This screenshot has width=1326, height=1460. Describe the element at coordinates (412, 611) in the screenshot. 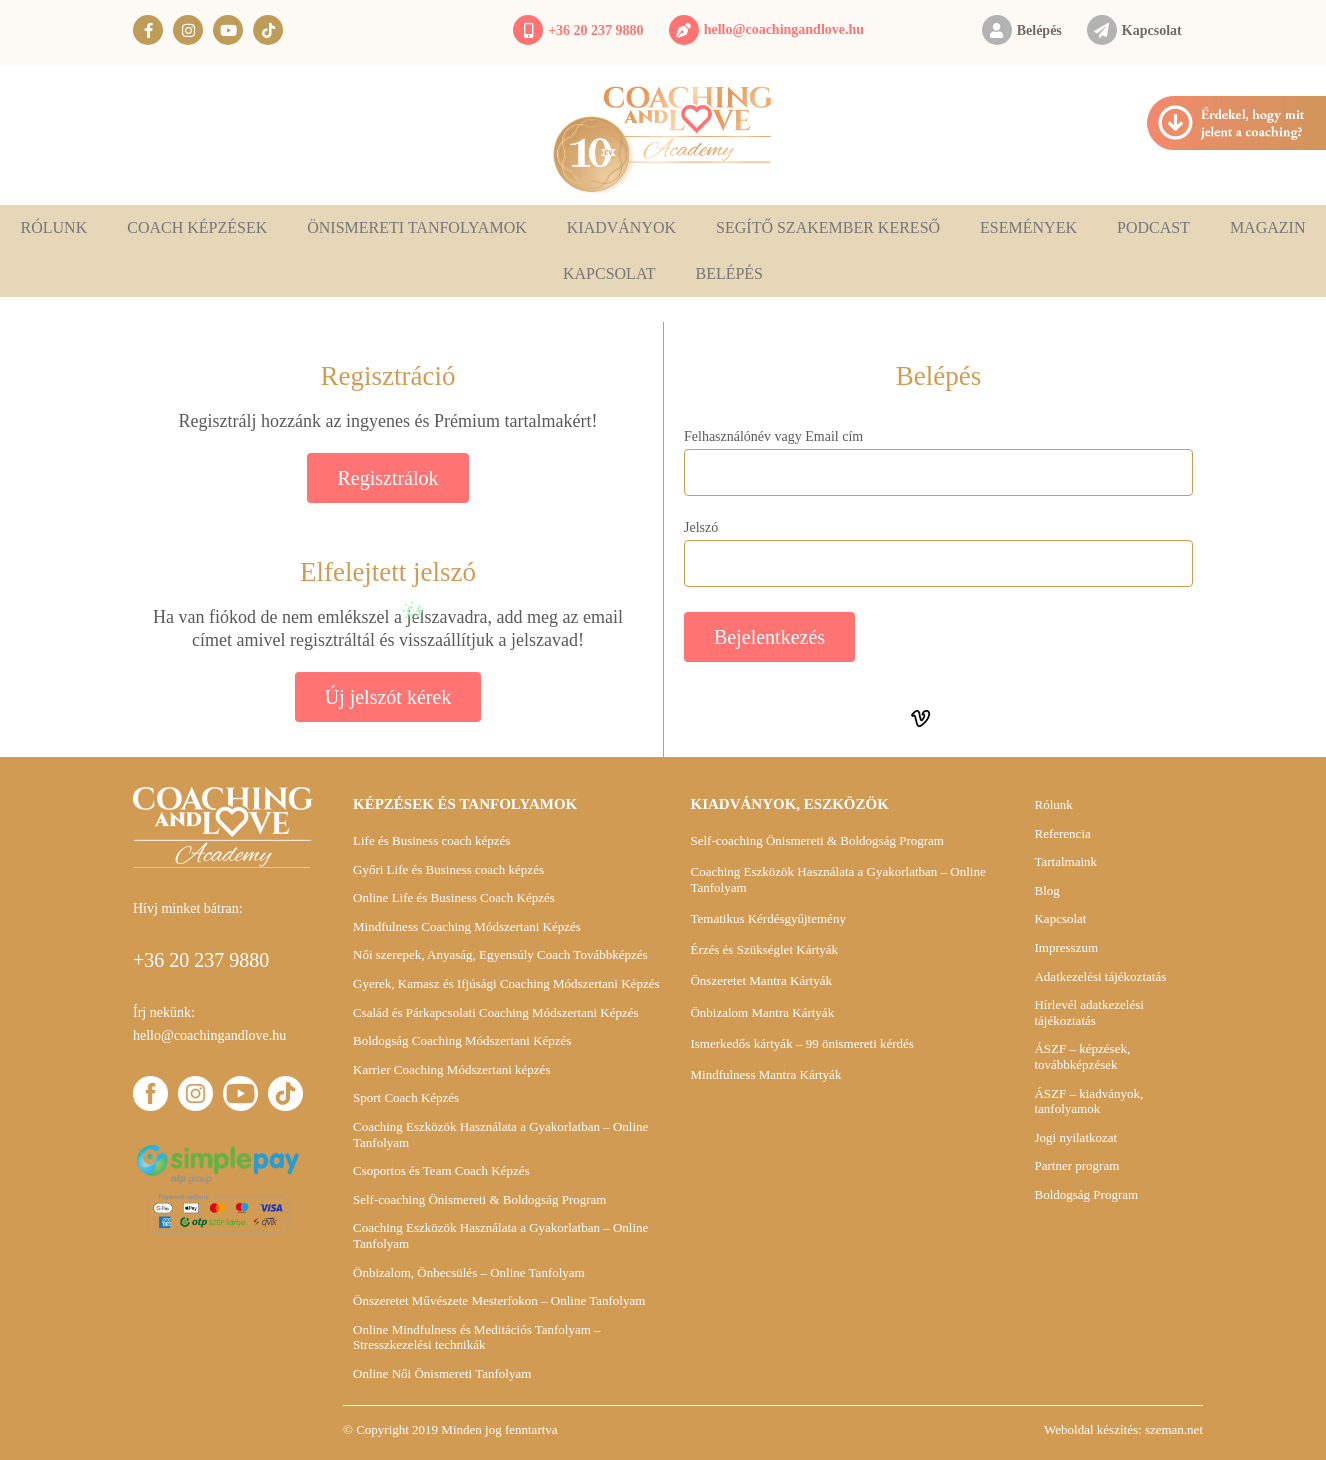

I see `solar power or solar energy settings` at that location.